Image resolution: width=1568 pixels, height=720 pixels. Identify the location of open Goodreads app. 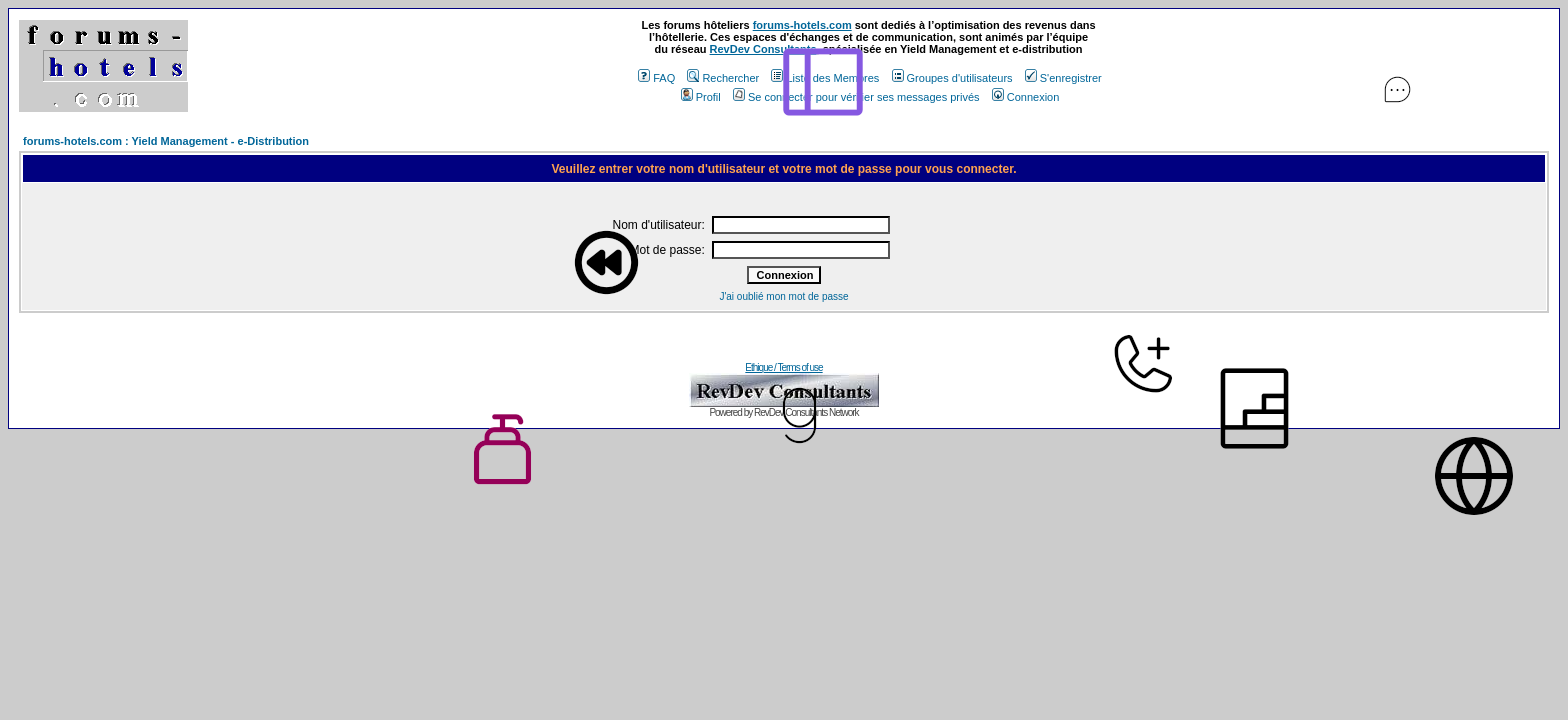
(799, 415).